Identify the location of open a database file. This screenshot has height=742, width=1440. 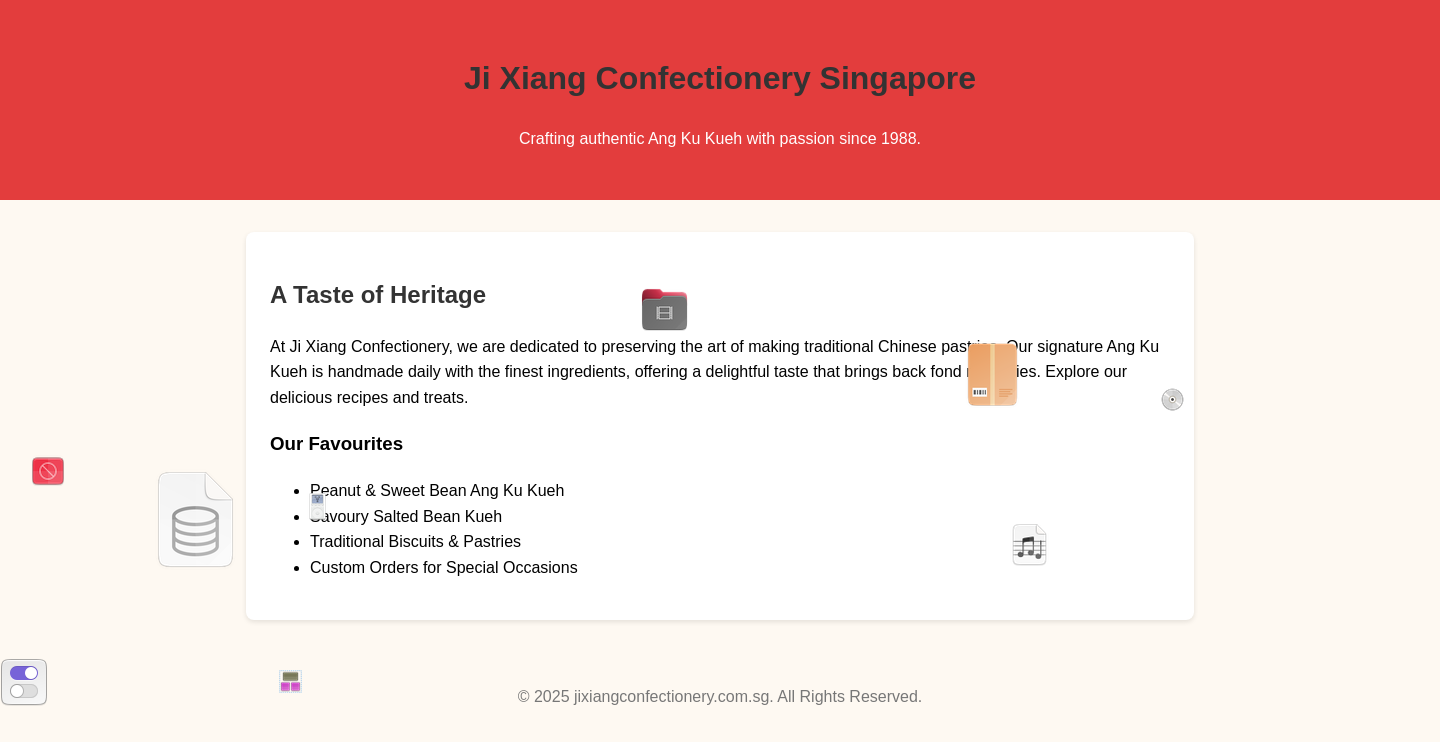
(195, 519).